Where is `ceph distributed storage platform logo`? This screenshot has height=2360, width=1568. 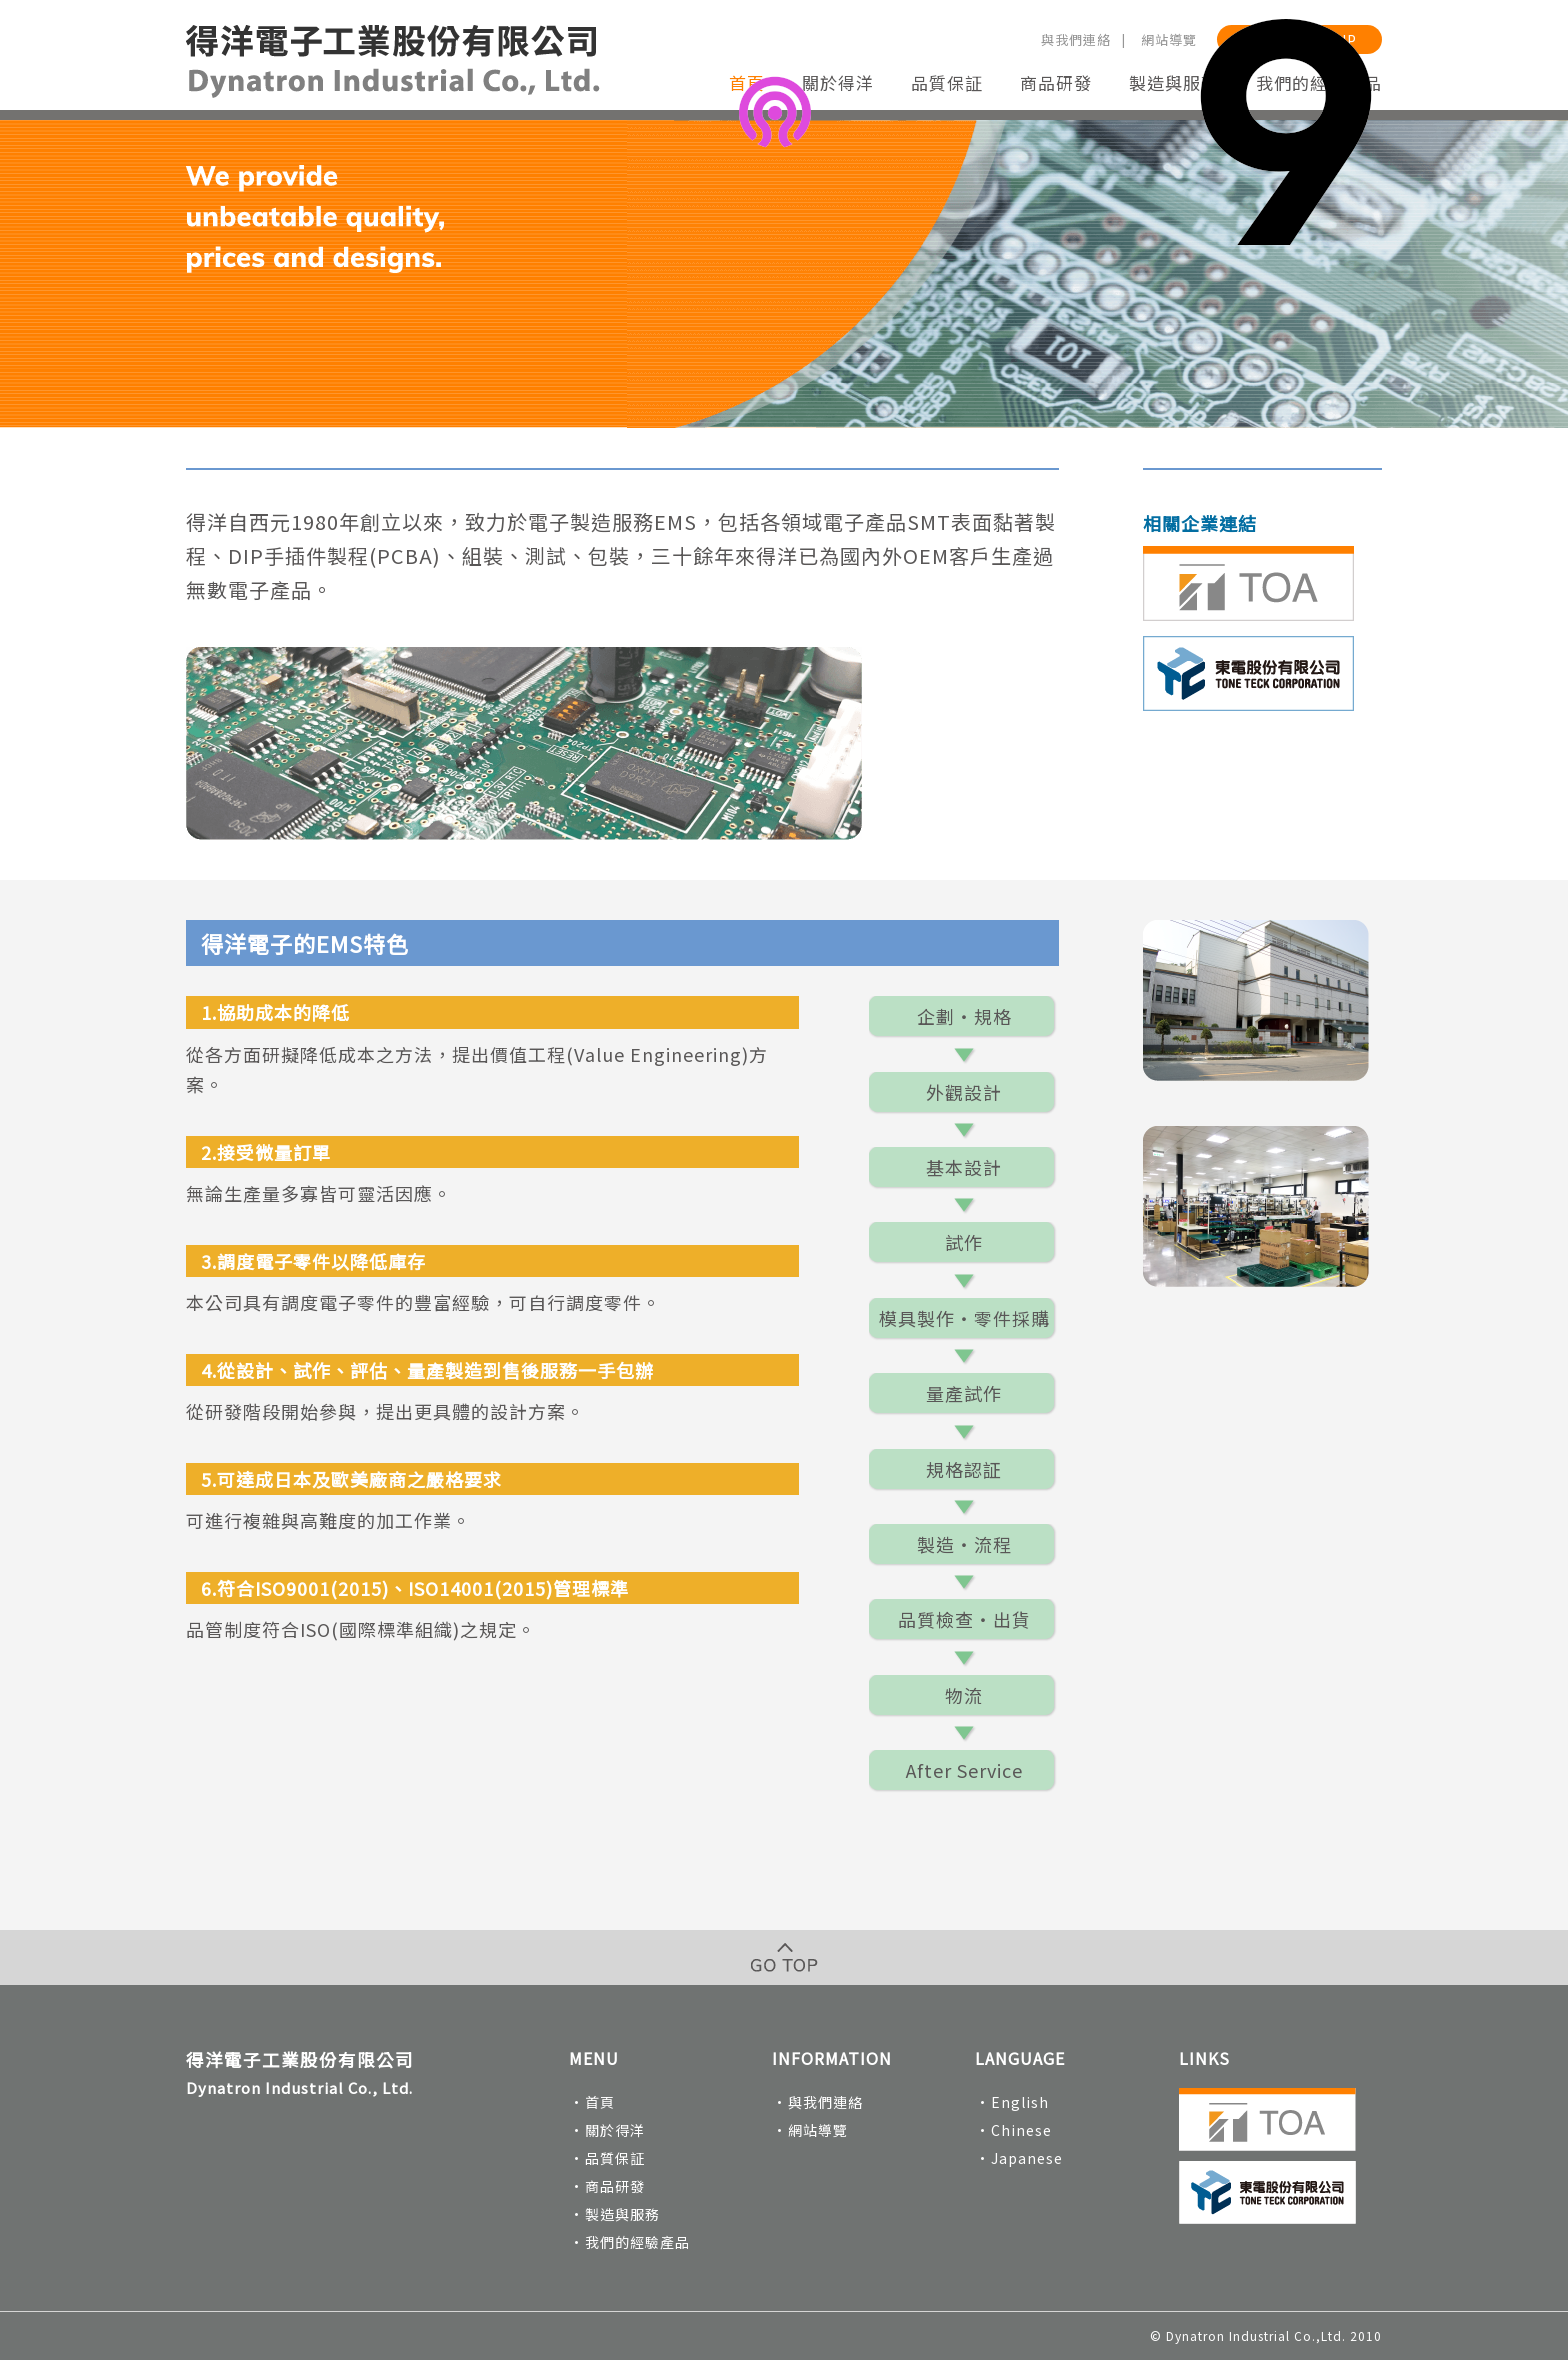
ceph distributed storage platform logo is located at coordinates (775, 112).